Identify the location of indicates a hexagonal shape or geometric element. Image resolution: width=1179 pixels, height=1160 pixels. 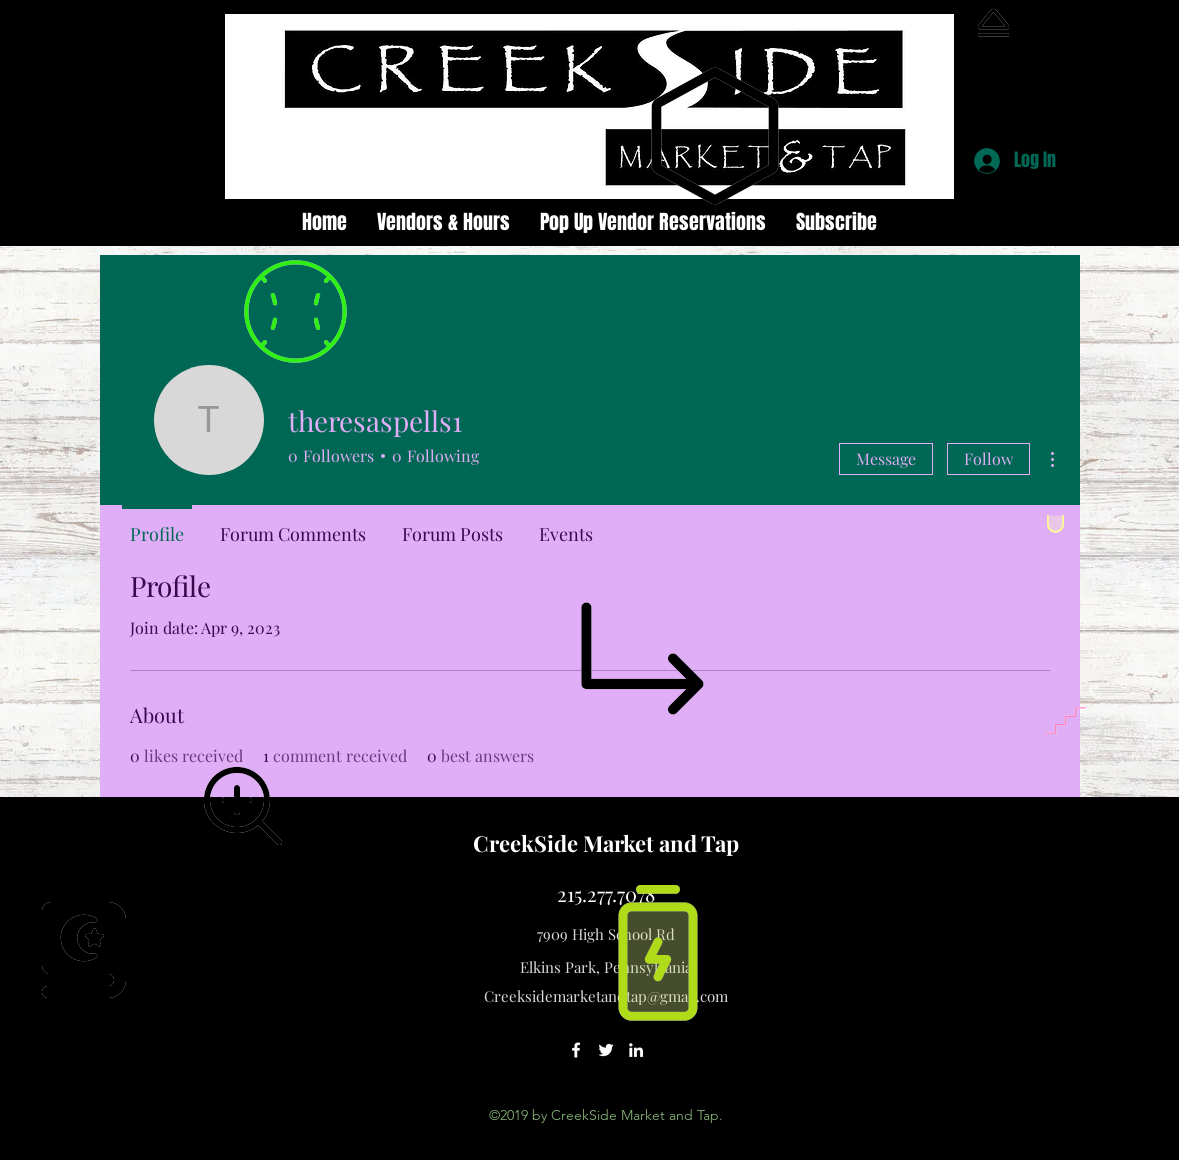
(715, 136).